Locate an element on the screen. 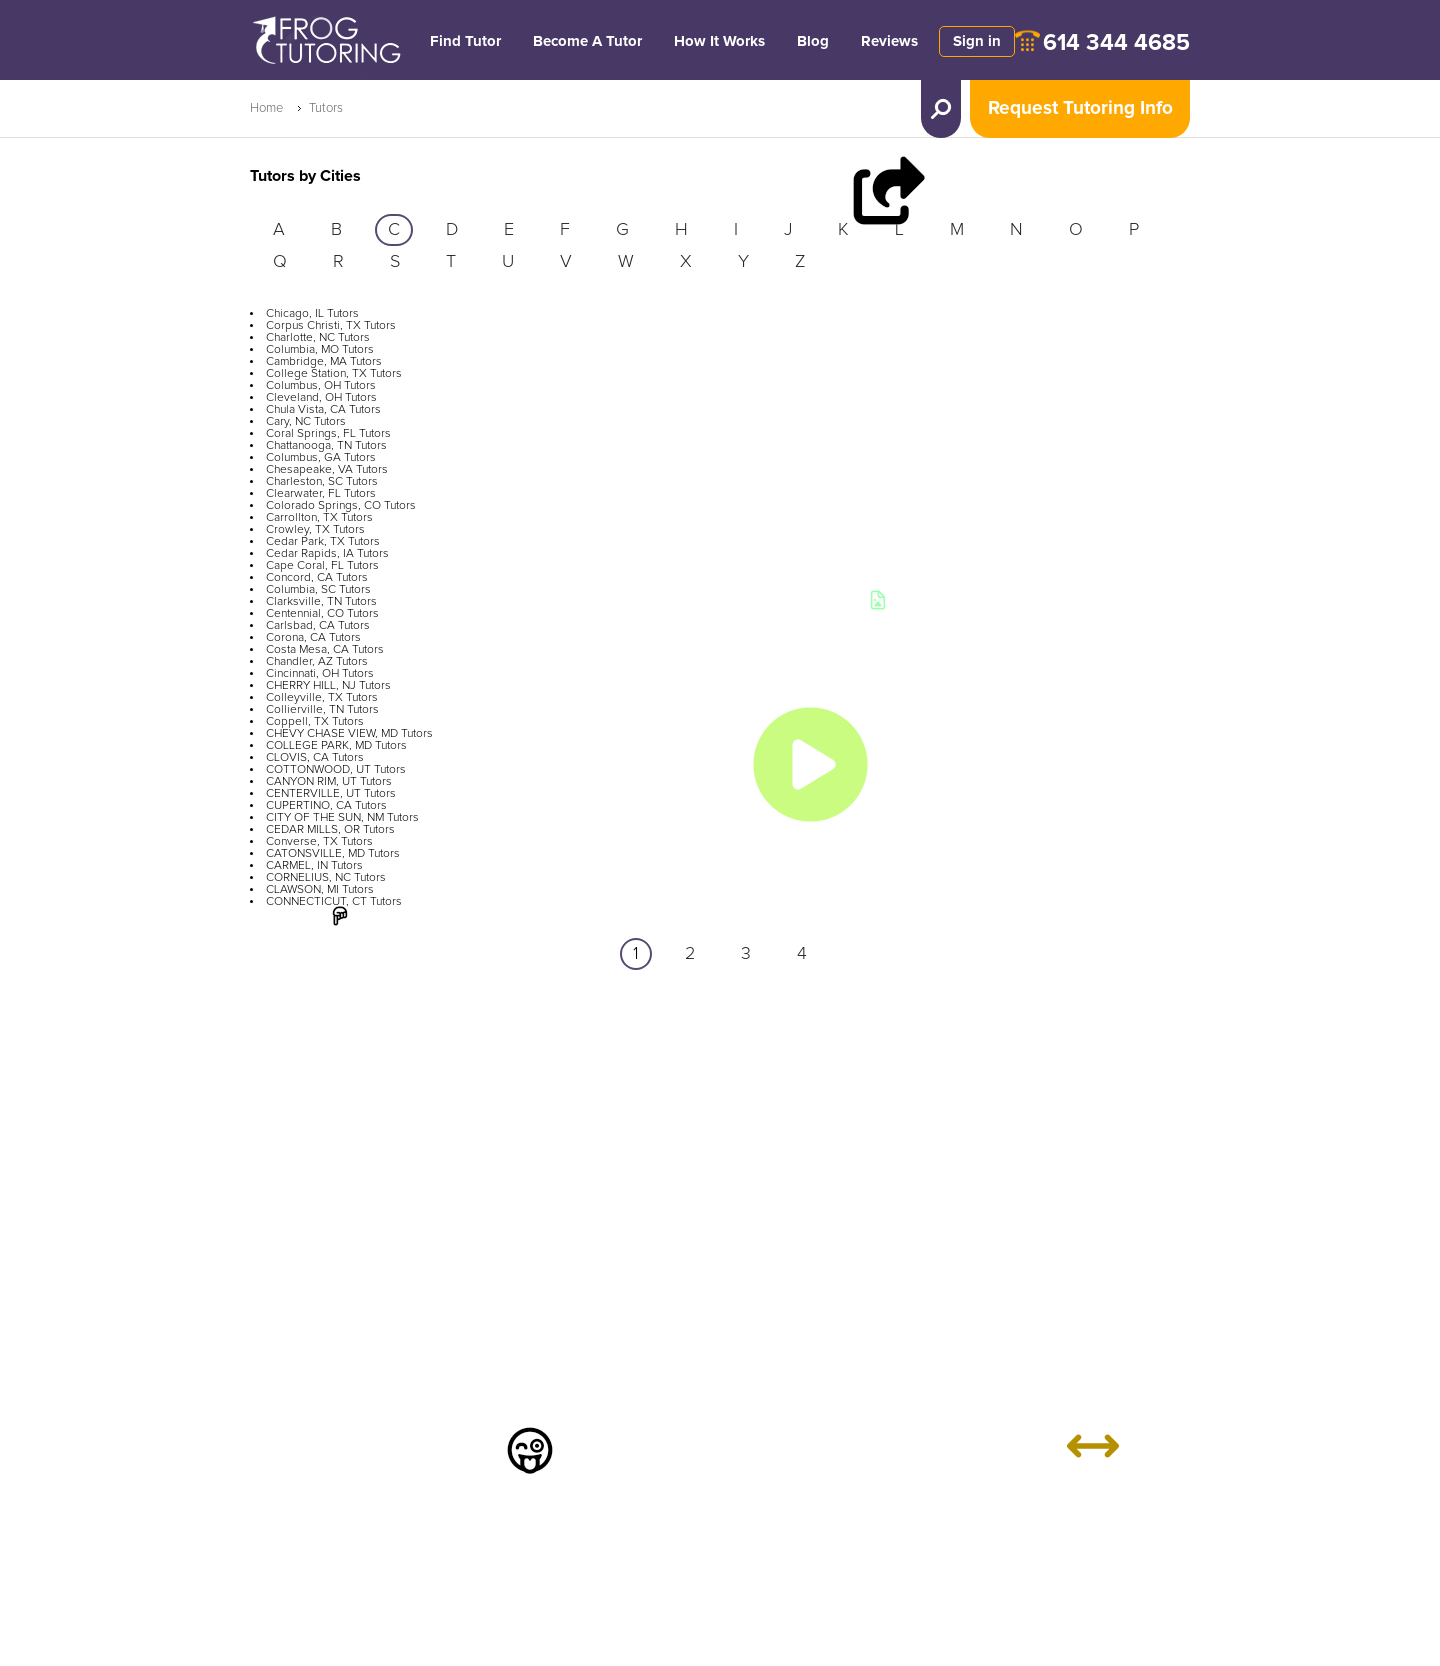  play media or video content is located at coordinates (810, 764).